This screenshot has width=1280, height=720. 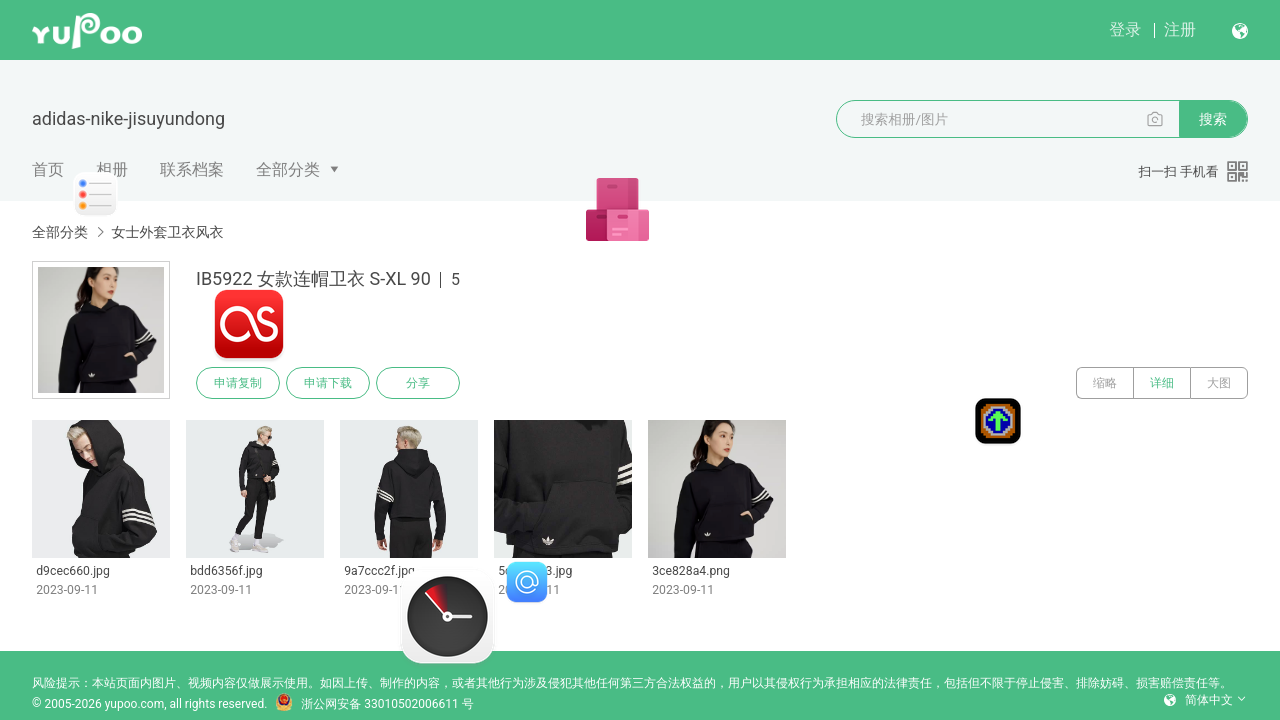 What do you see at coordinates (617, 209) in the screenshot?
I see `open the artifacts app` at bounding box center [617, 209].